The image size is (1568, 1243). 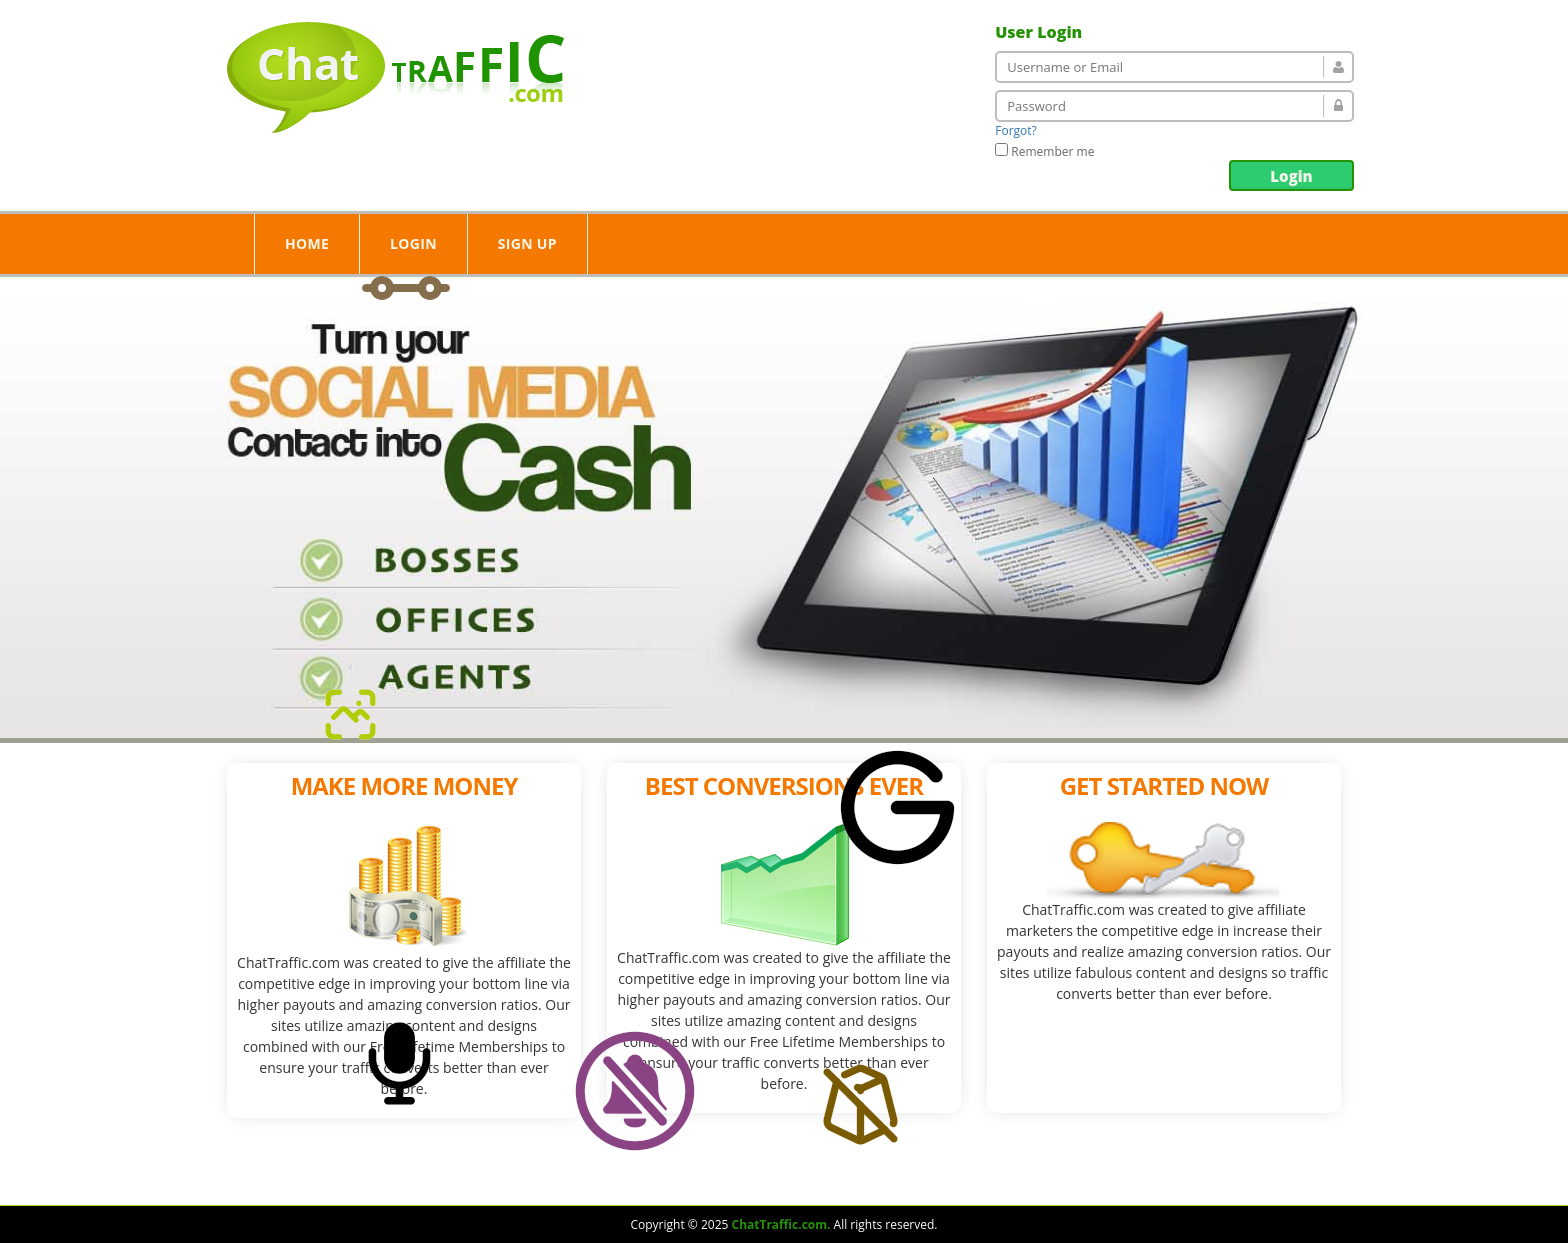 I want to click on indicates a closed circuit or active connection, so click(x=406, y=288).